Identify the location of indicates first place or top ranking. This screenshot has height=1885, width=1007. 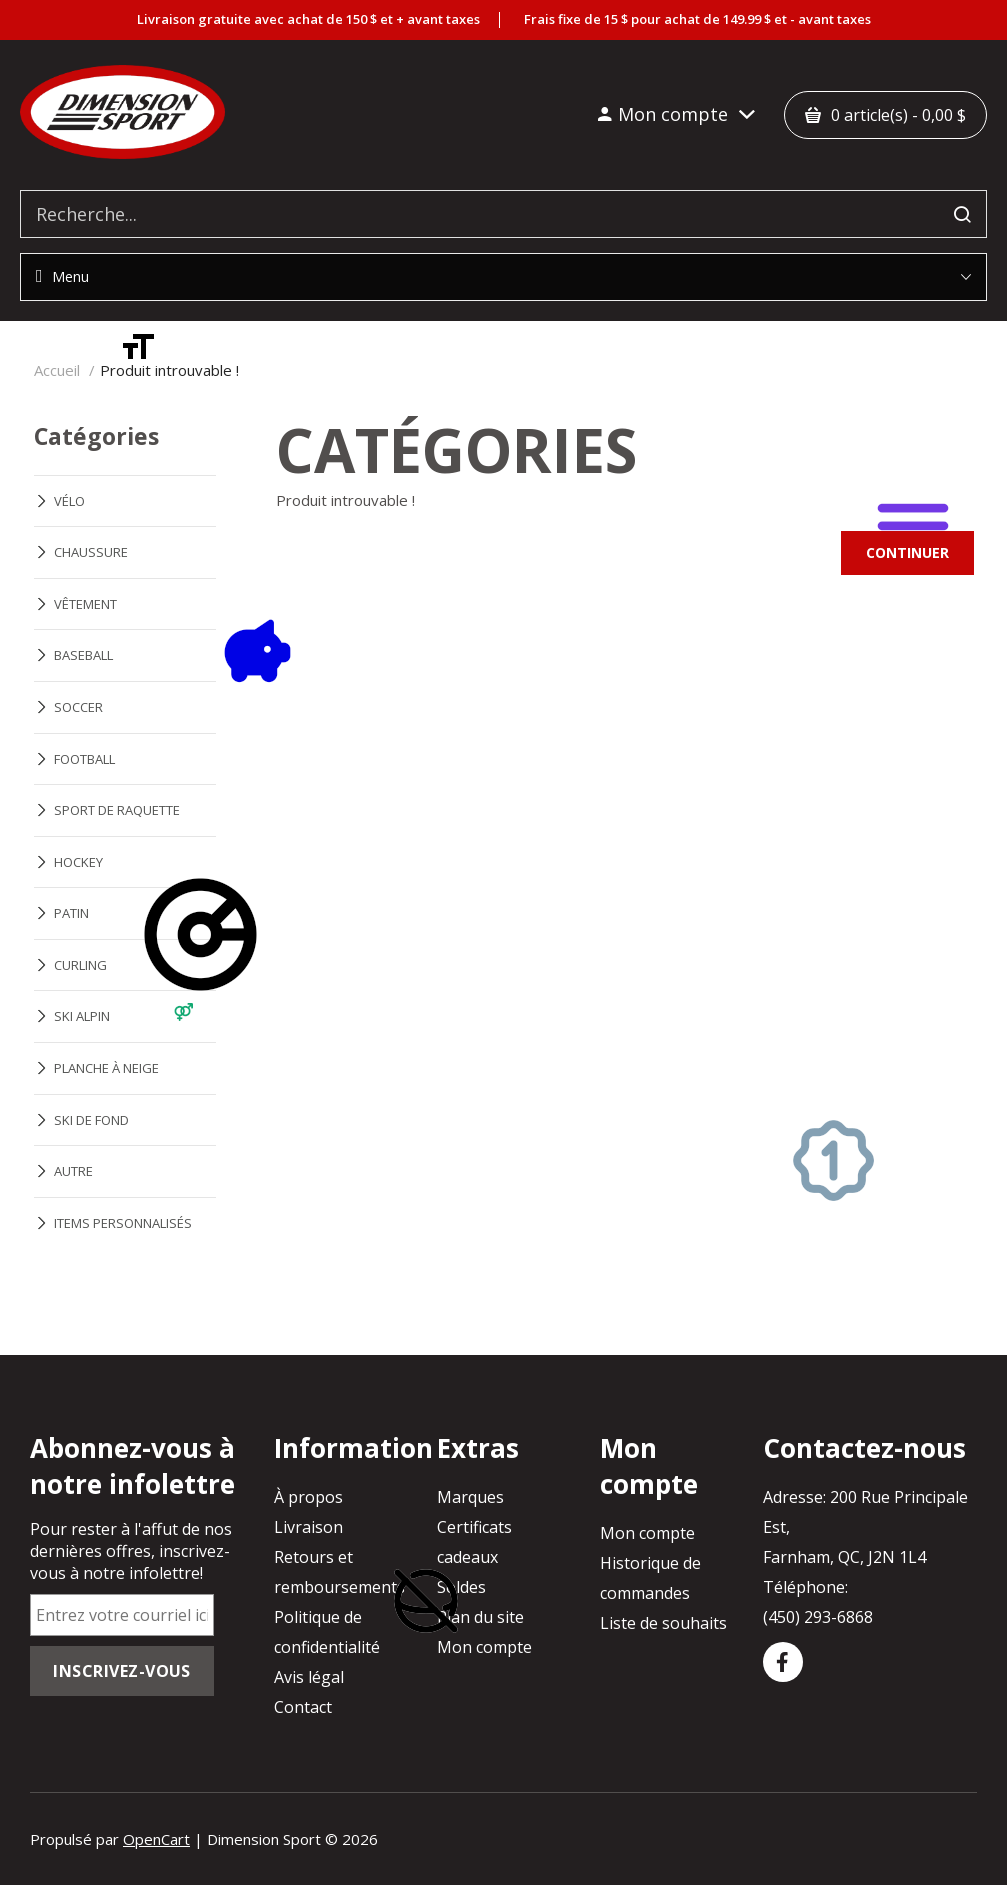
(833, 1160).